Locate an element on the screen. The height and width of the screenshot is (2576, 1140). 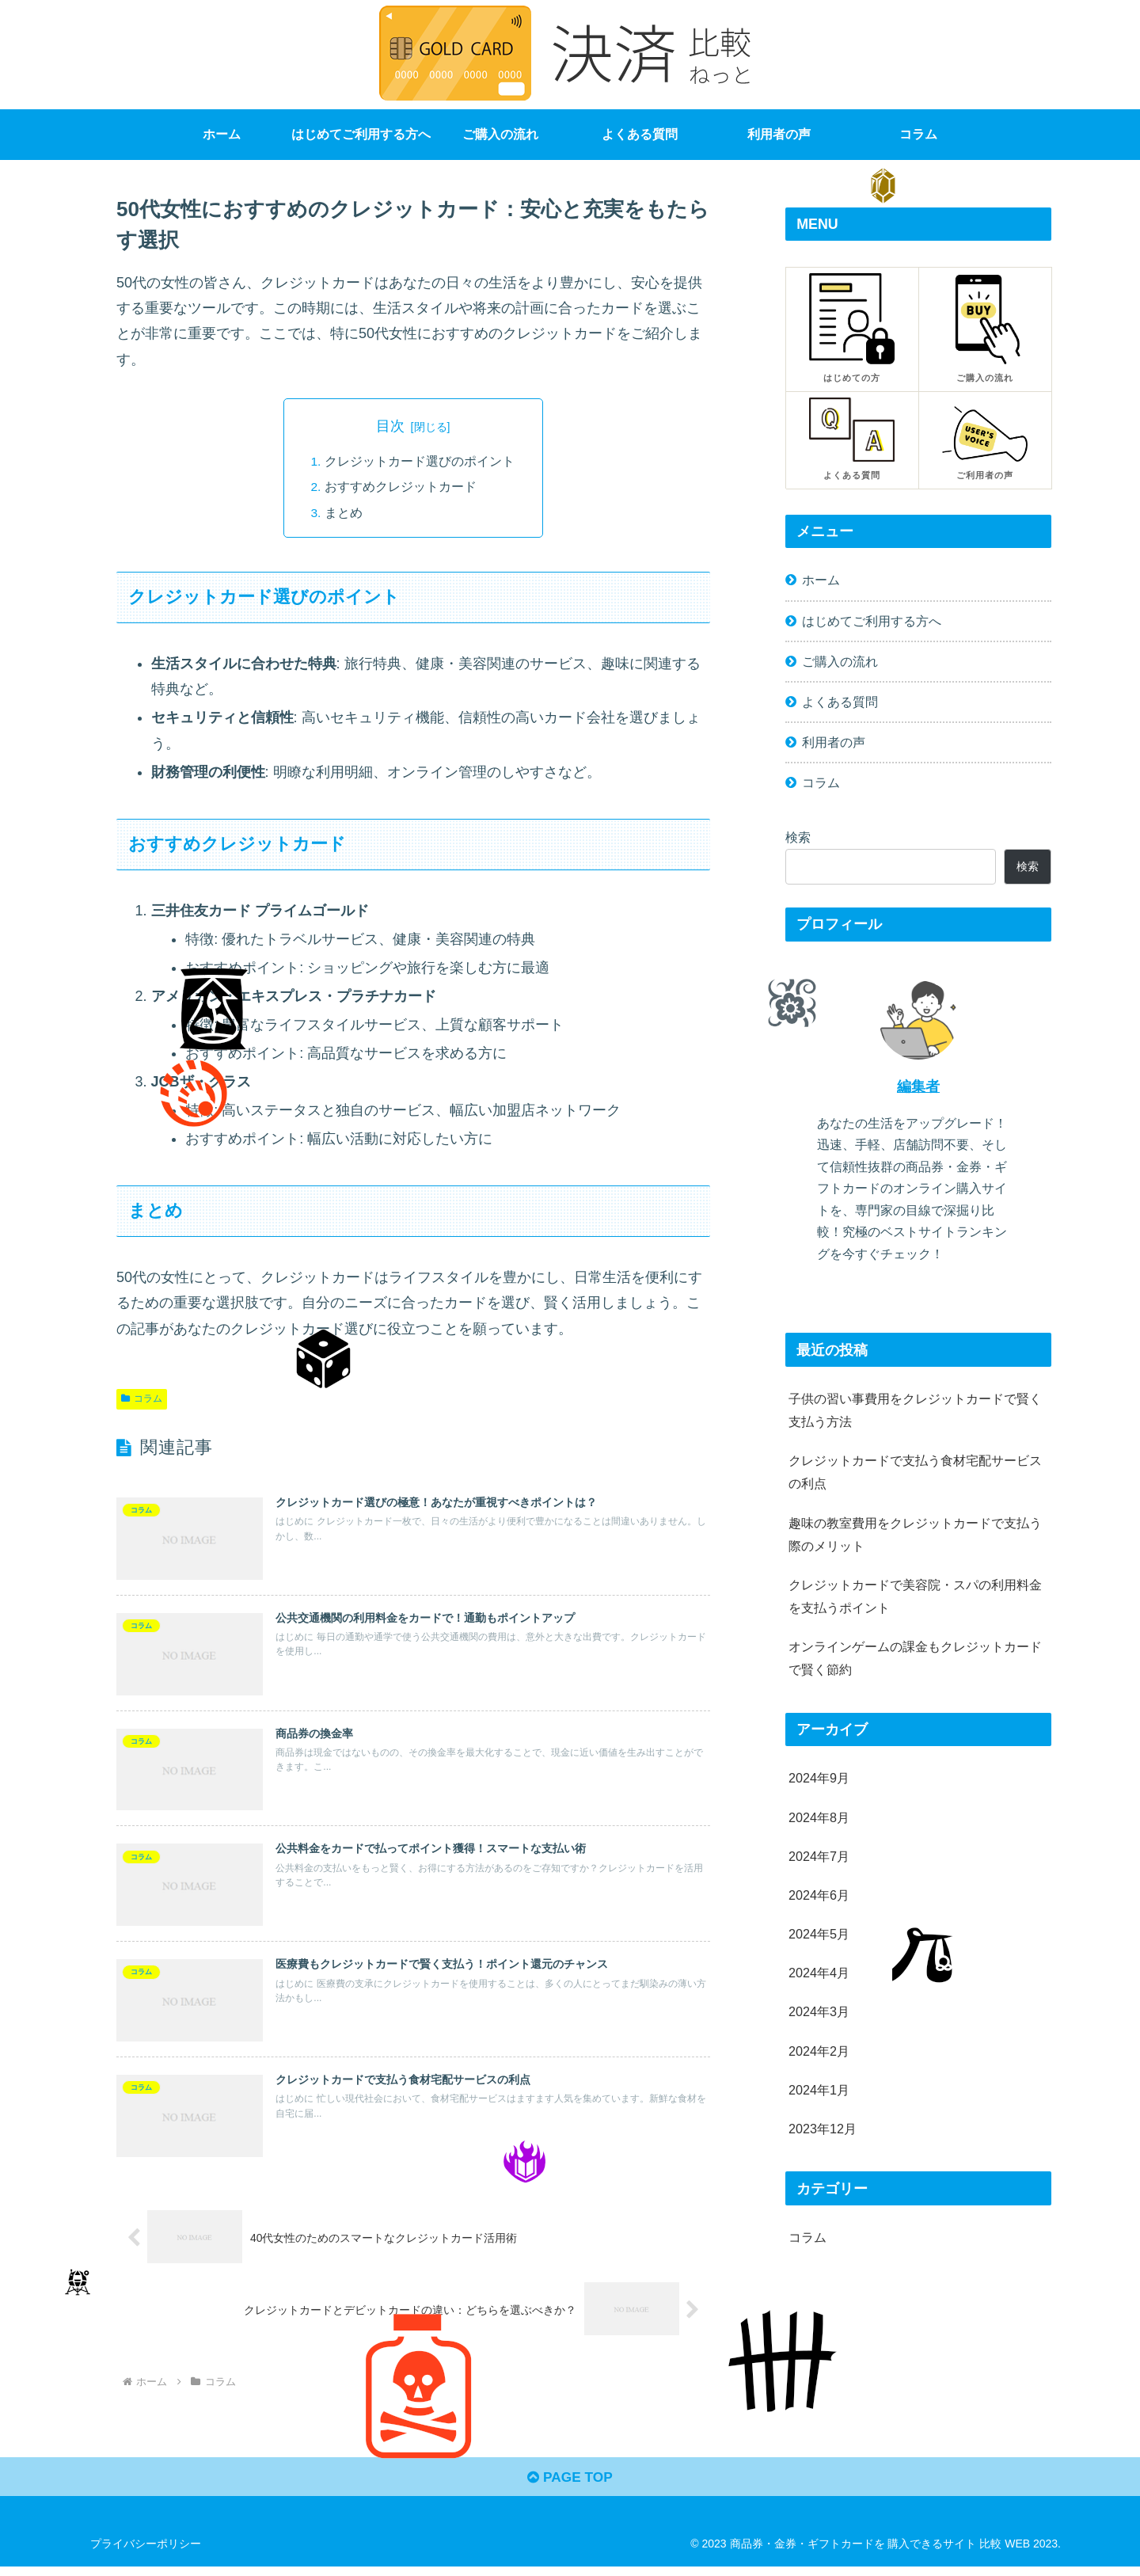
destroy or permanently delete a document is located at coordinates (524, 2161).